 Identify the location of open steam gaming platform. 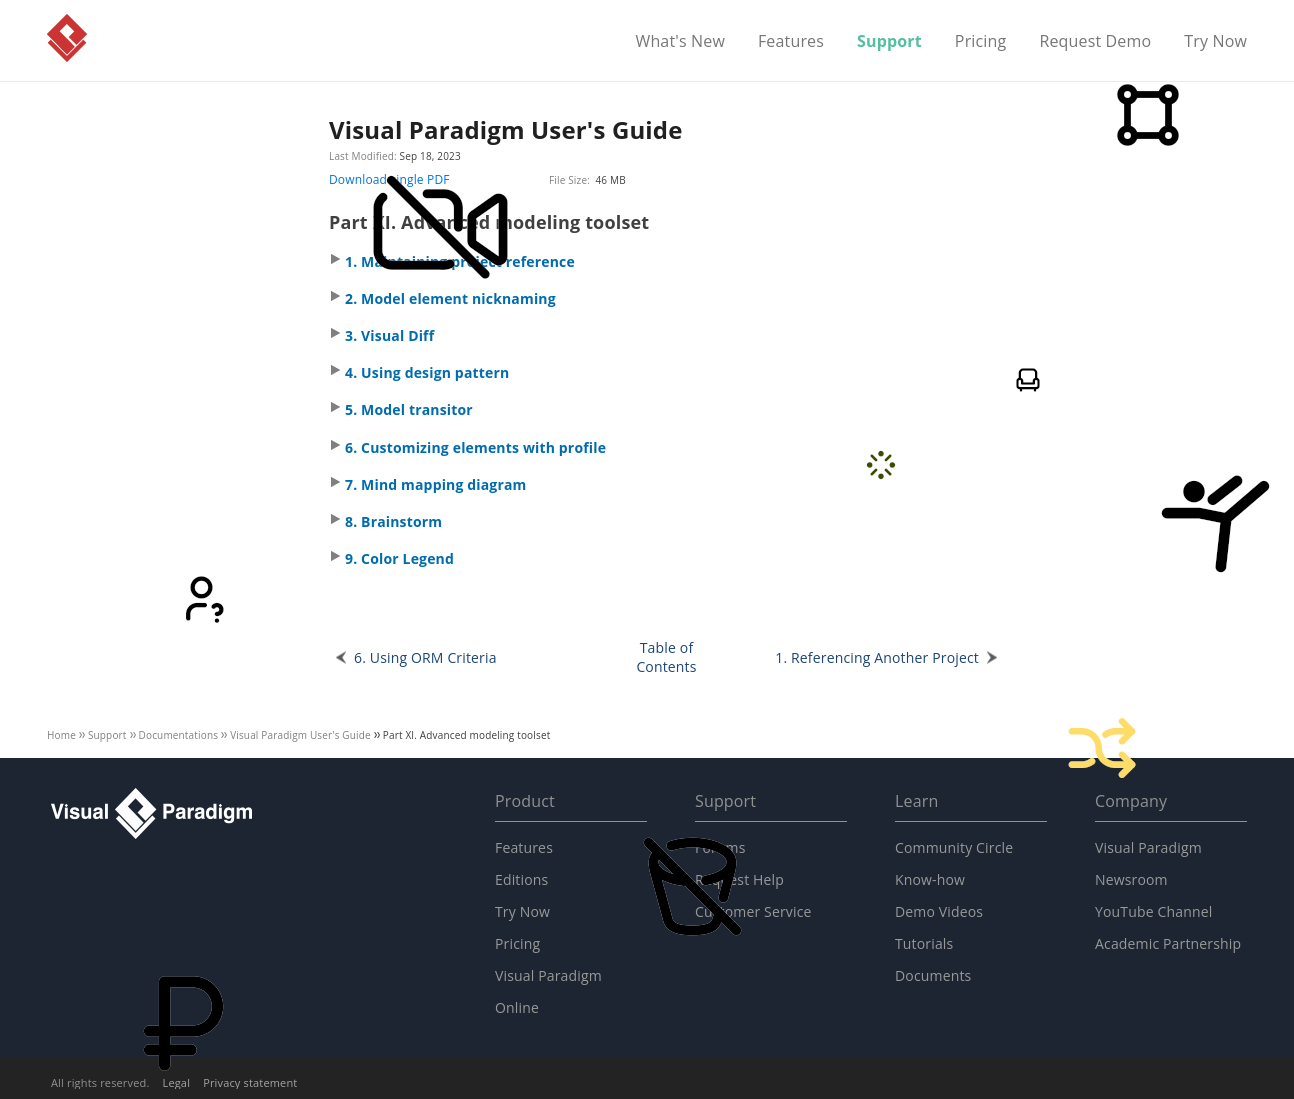
(881, 465).